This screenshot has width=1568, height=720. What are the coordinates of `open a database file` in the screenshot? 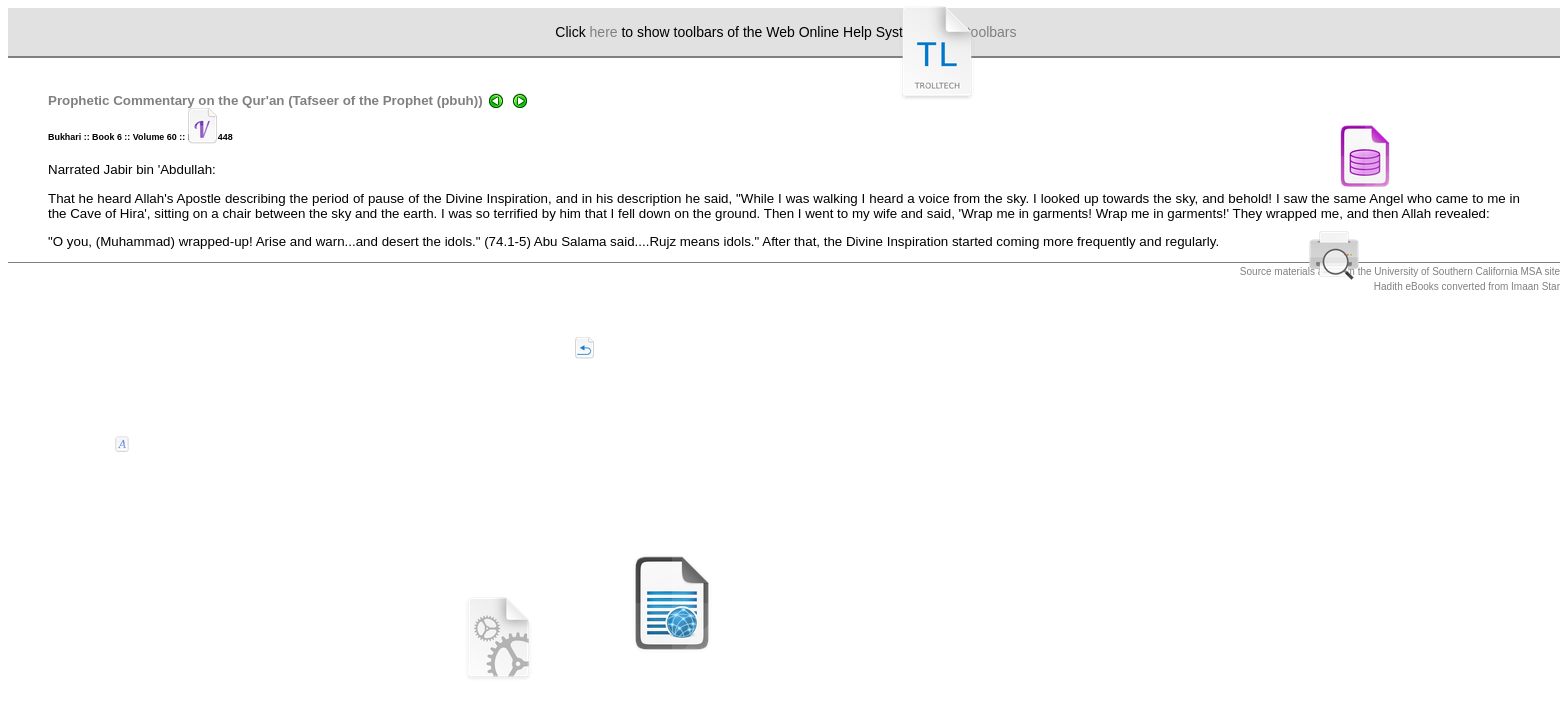 It's located at (1365, 156).